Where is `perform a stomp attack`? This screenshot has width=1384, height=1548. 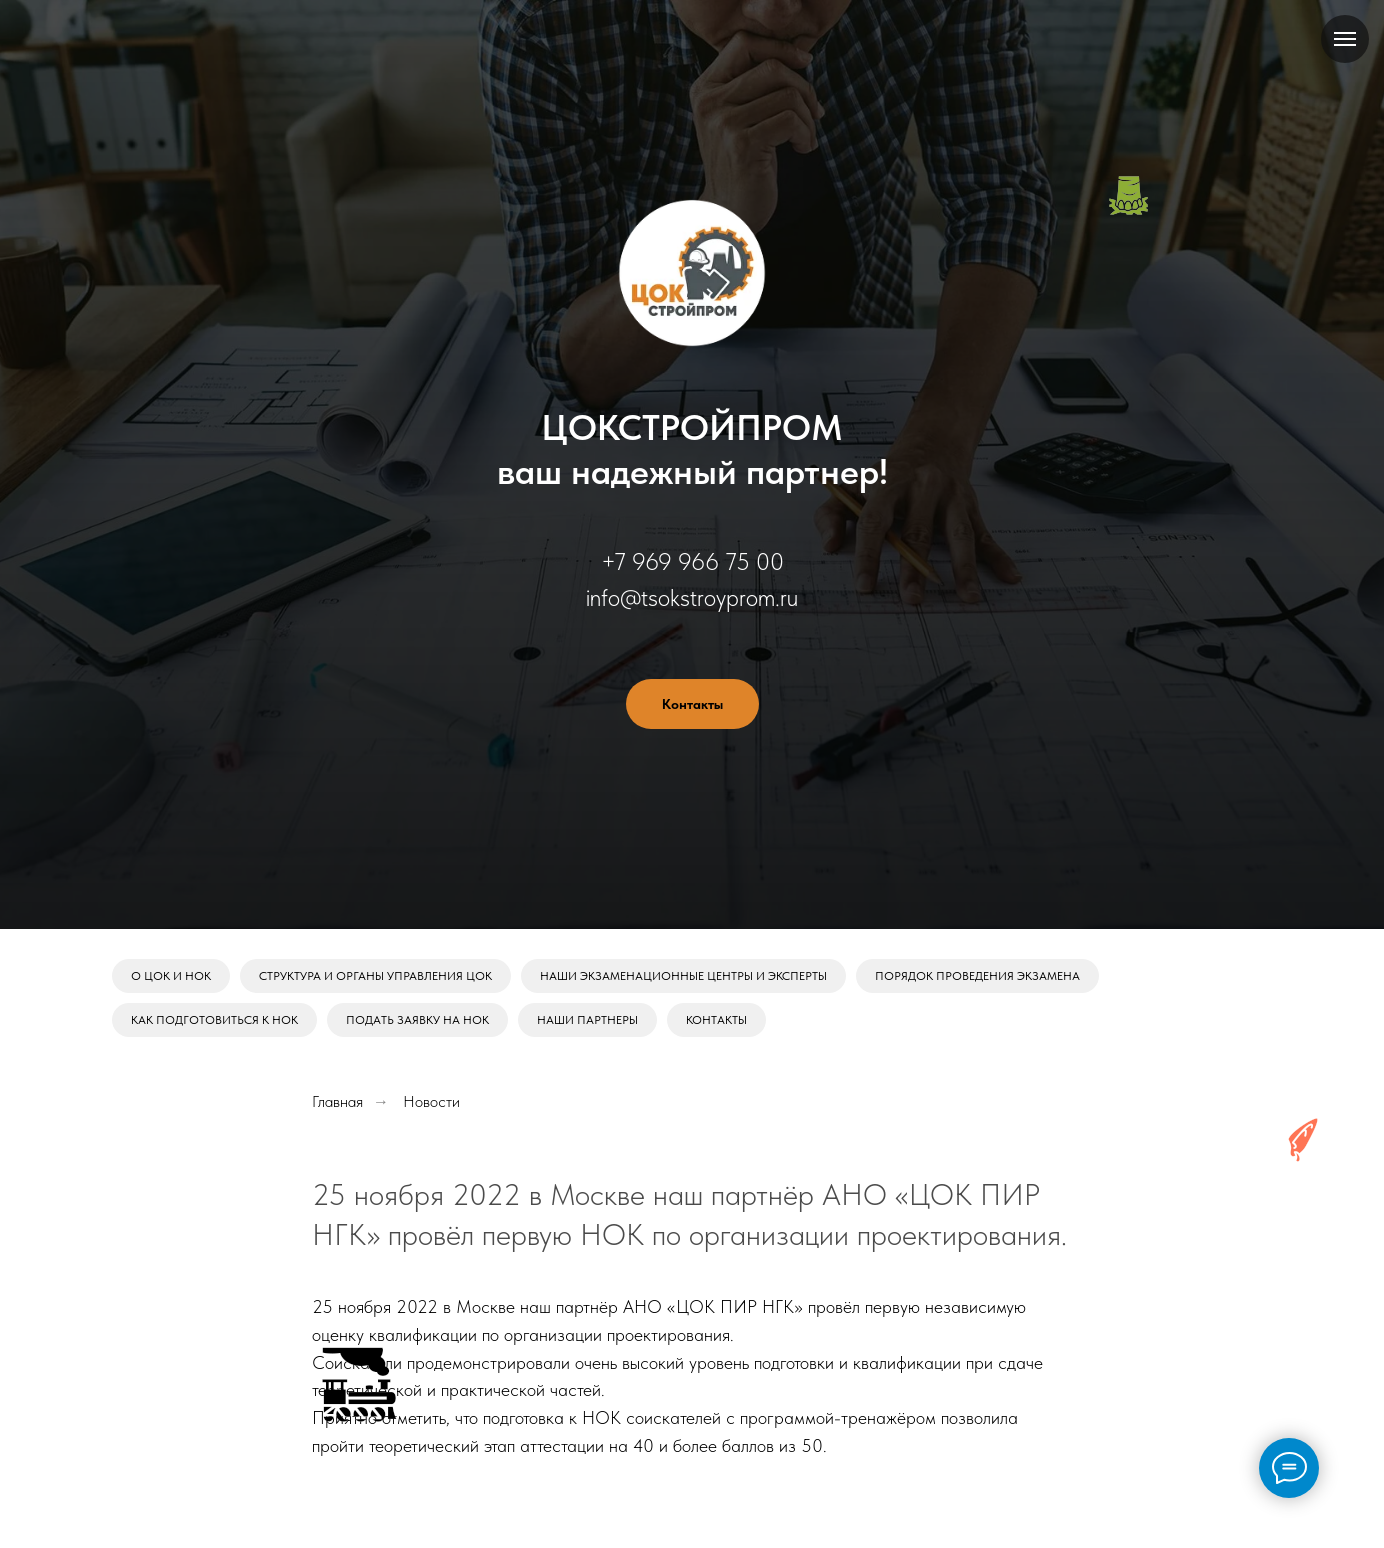
perform a stomp attack is located at coordinates (1128, 195).